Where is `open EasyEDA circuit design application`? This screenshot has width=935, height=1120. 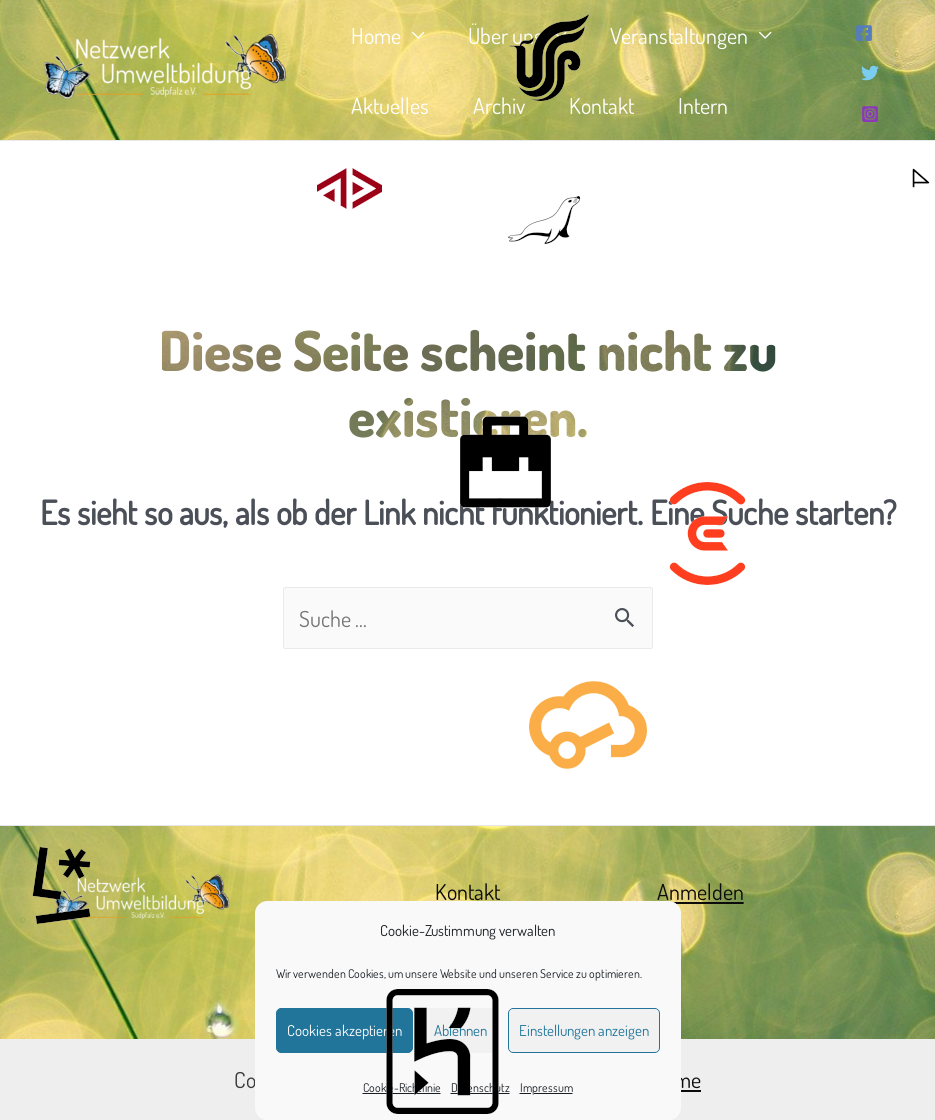
open EasyEDA circuit design application is located at coordinates (588, 725).